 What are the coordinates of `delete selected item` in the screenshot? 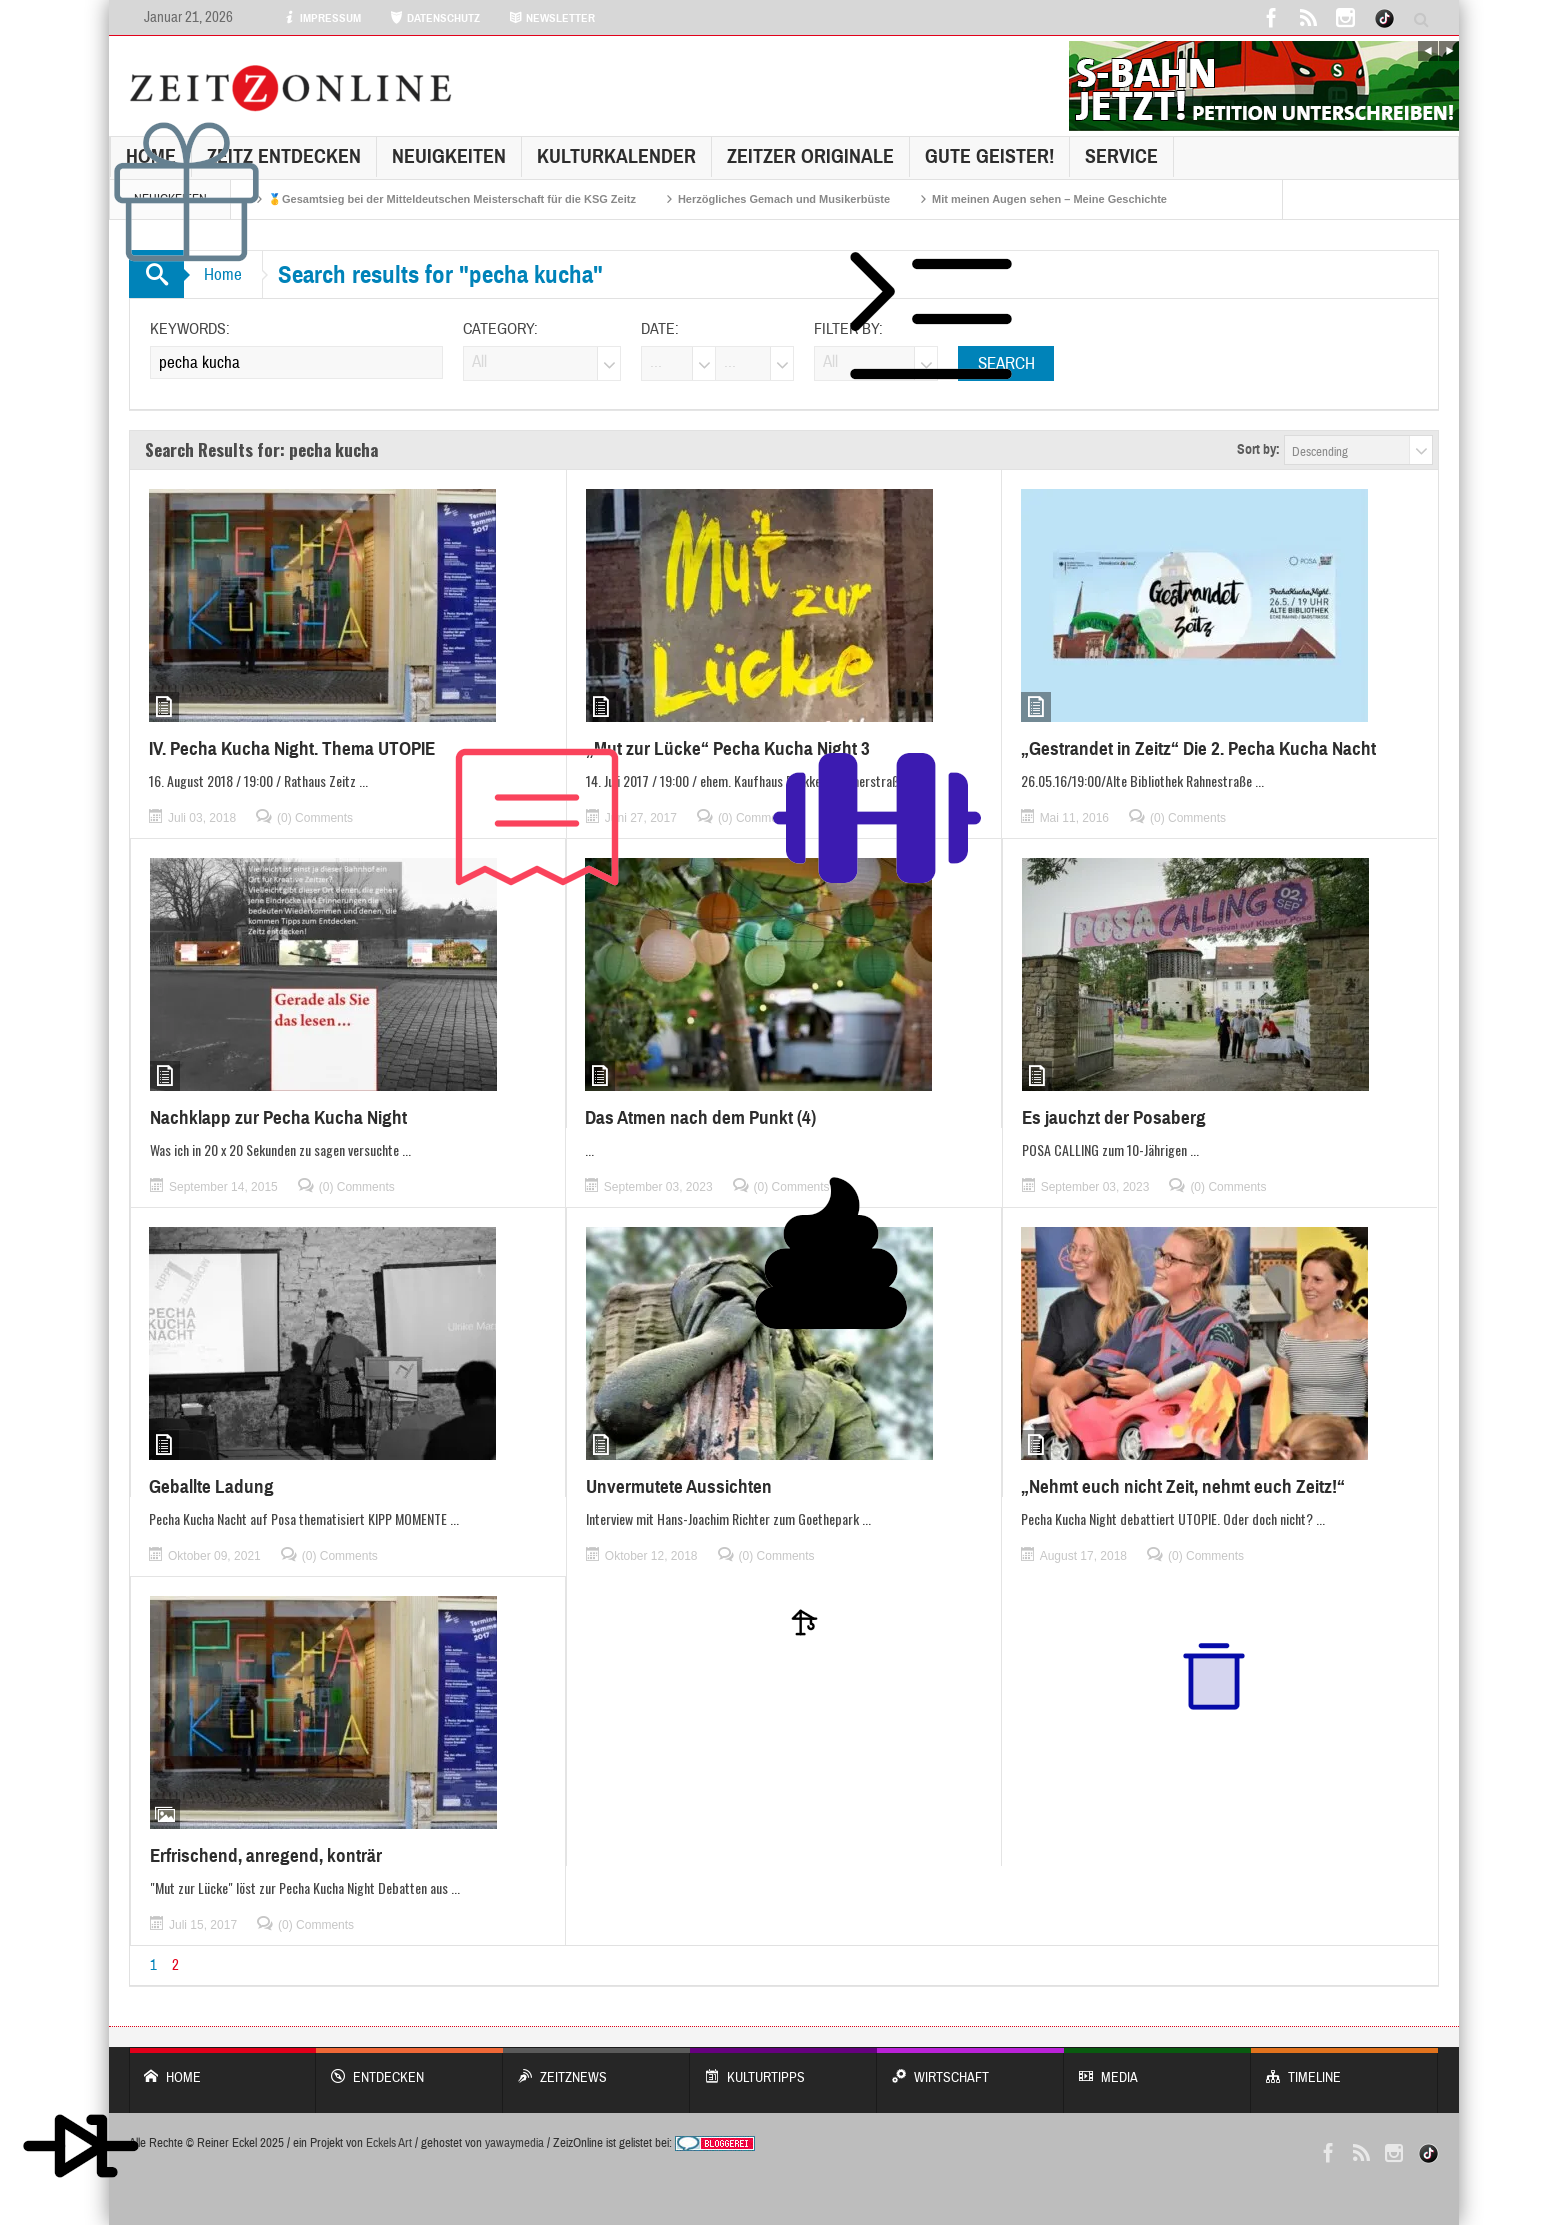 It's located at (1214, 1679).